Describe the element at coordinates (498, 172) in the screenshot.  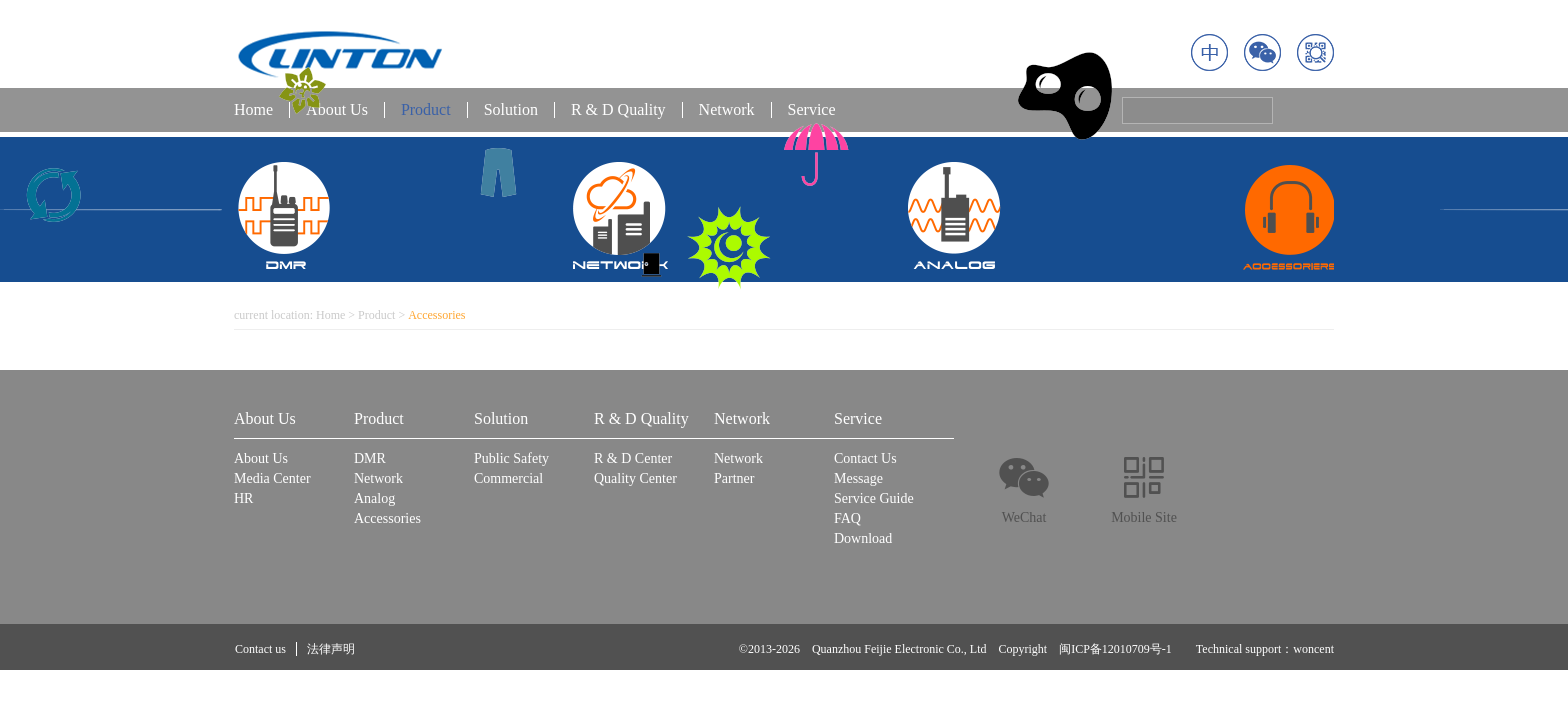
I see `browse pants or trousers in a clothing app` at that location.